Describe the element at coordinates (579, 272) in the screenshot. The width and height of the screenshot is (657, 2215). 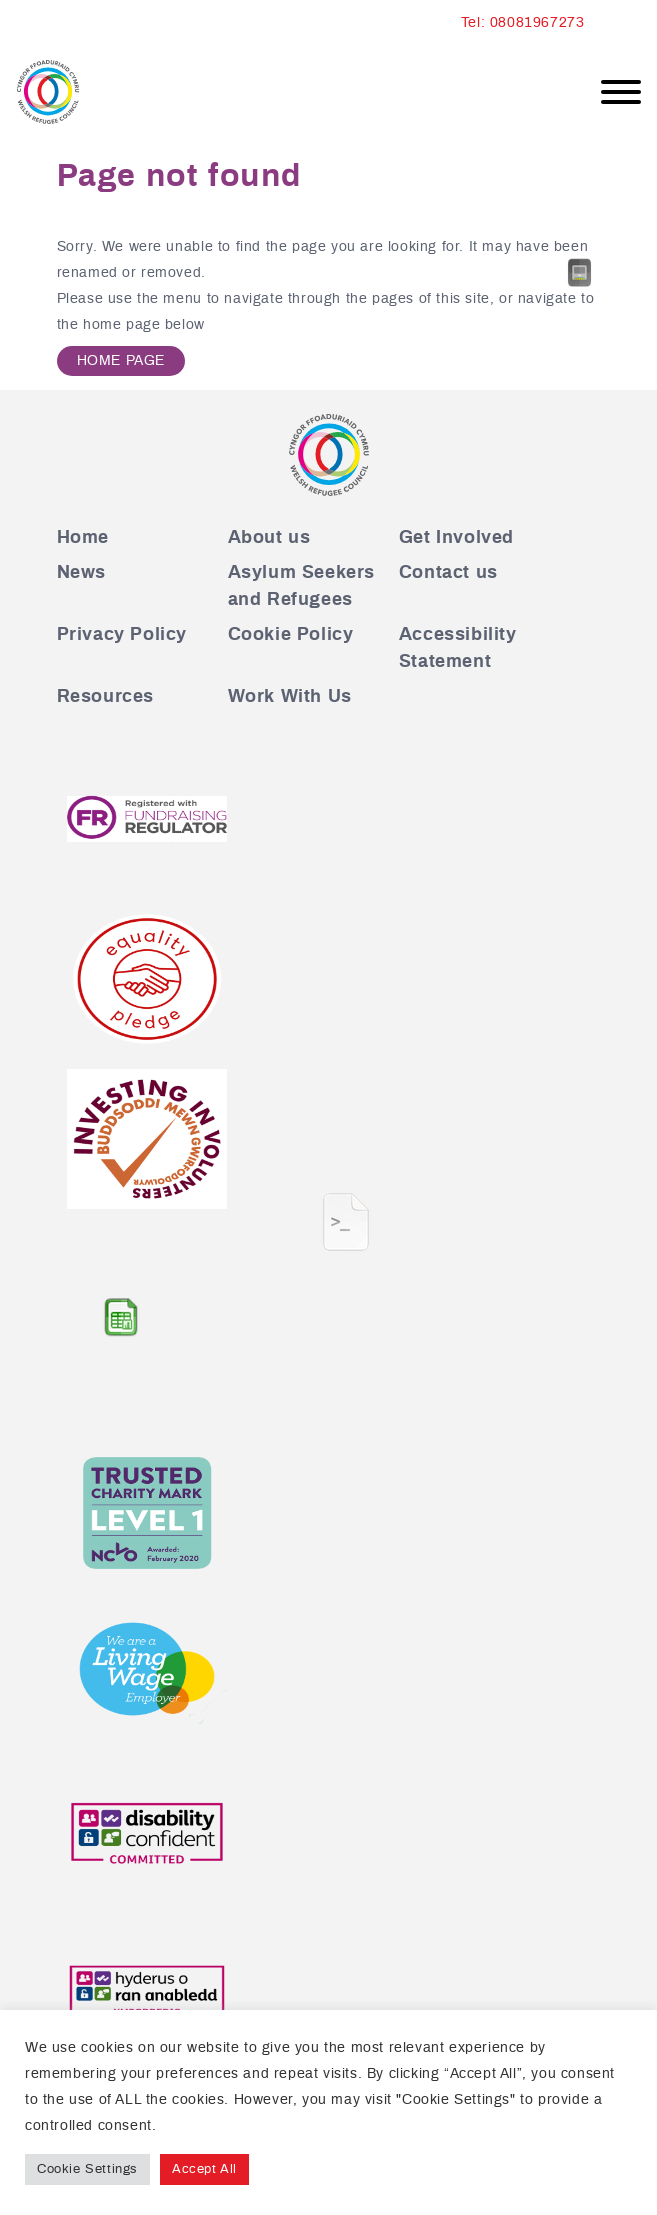
I see `nintendo 64 game ROM file` at that location.